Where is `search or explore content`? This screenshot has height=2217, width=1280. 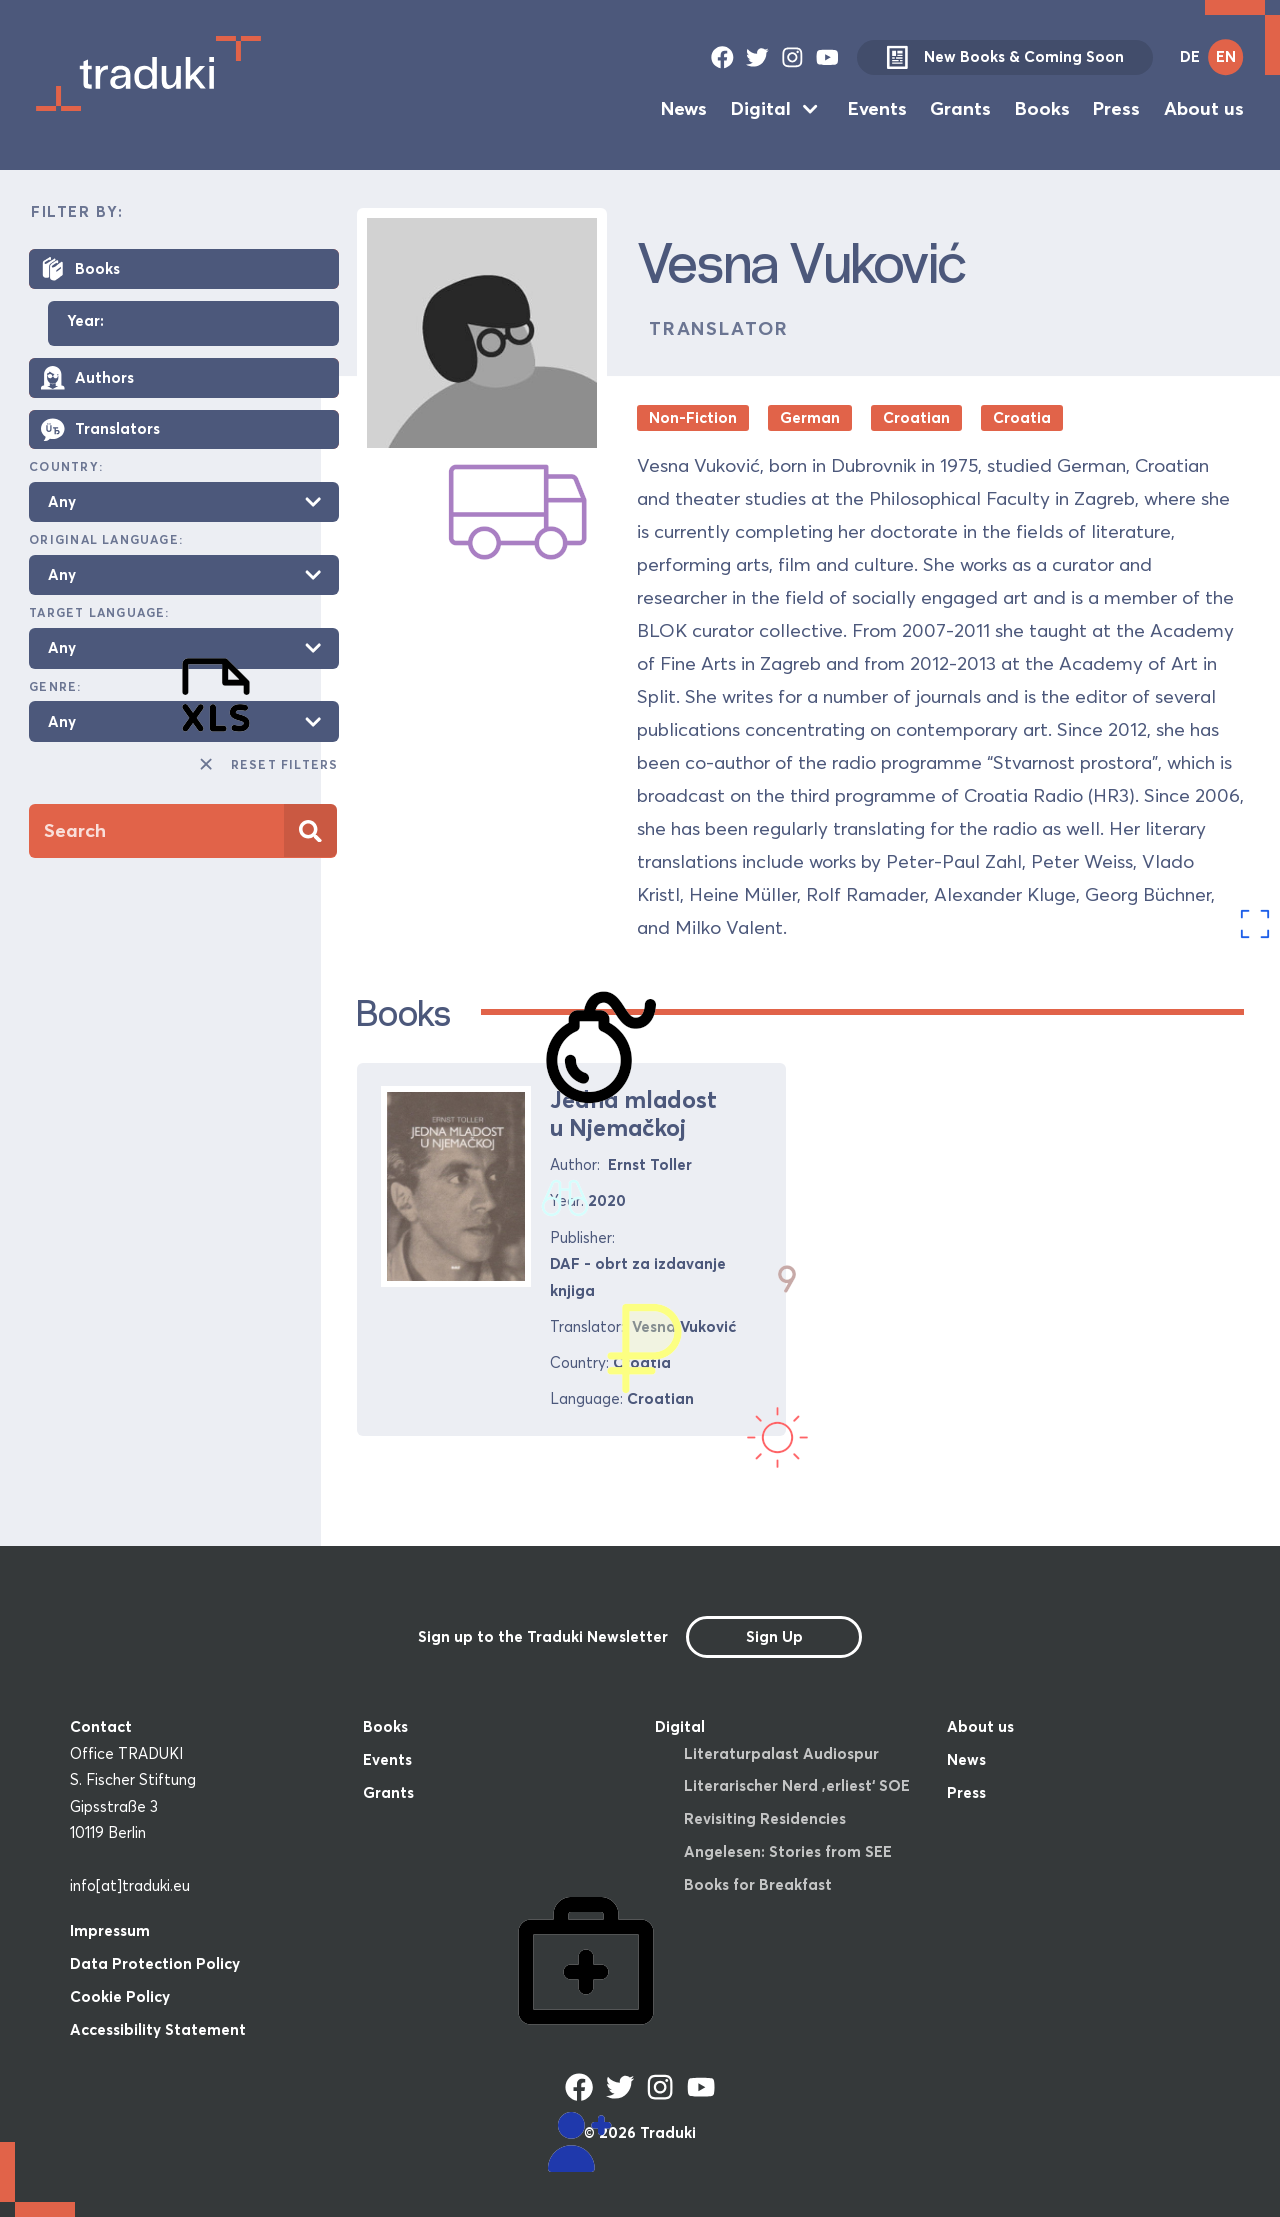 search or explore content is located at coordinates (565, 1198).